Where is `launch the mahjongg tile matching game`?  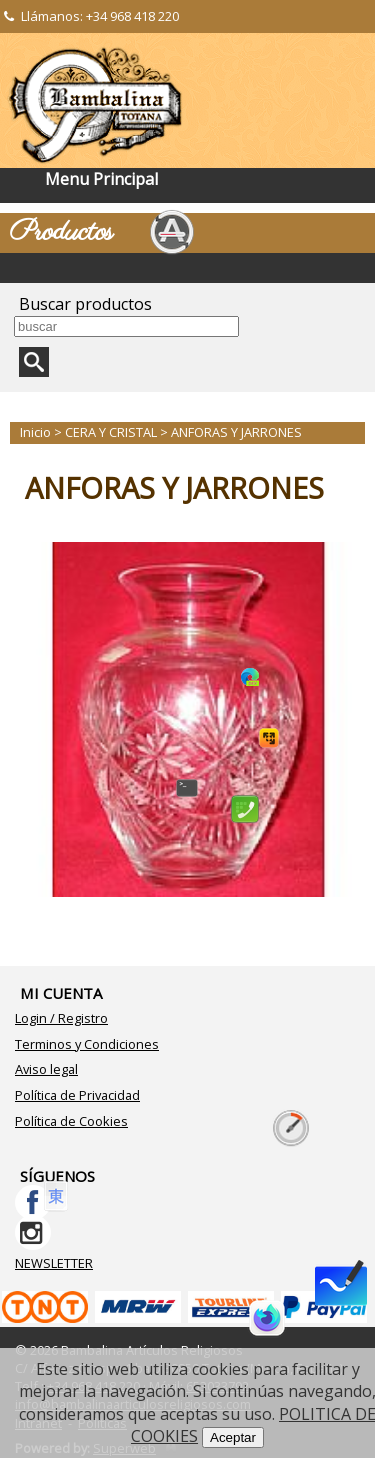
launch the mahjongg tile matching game is located at coordinates (56, 1196).